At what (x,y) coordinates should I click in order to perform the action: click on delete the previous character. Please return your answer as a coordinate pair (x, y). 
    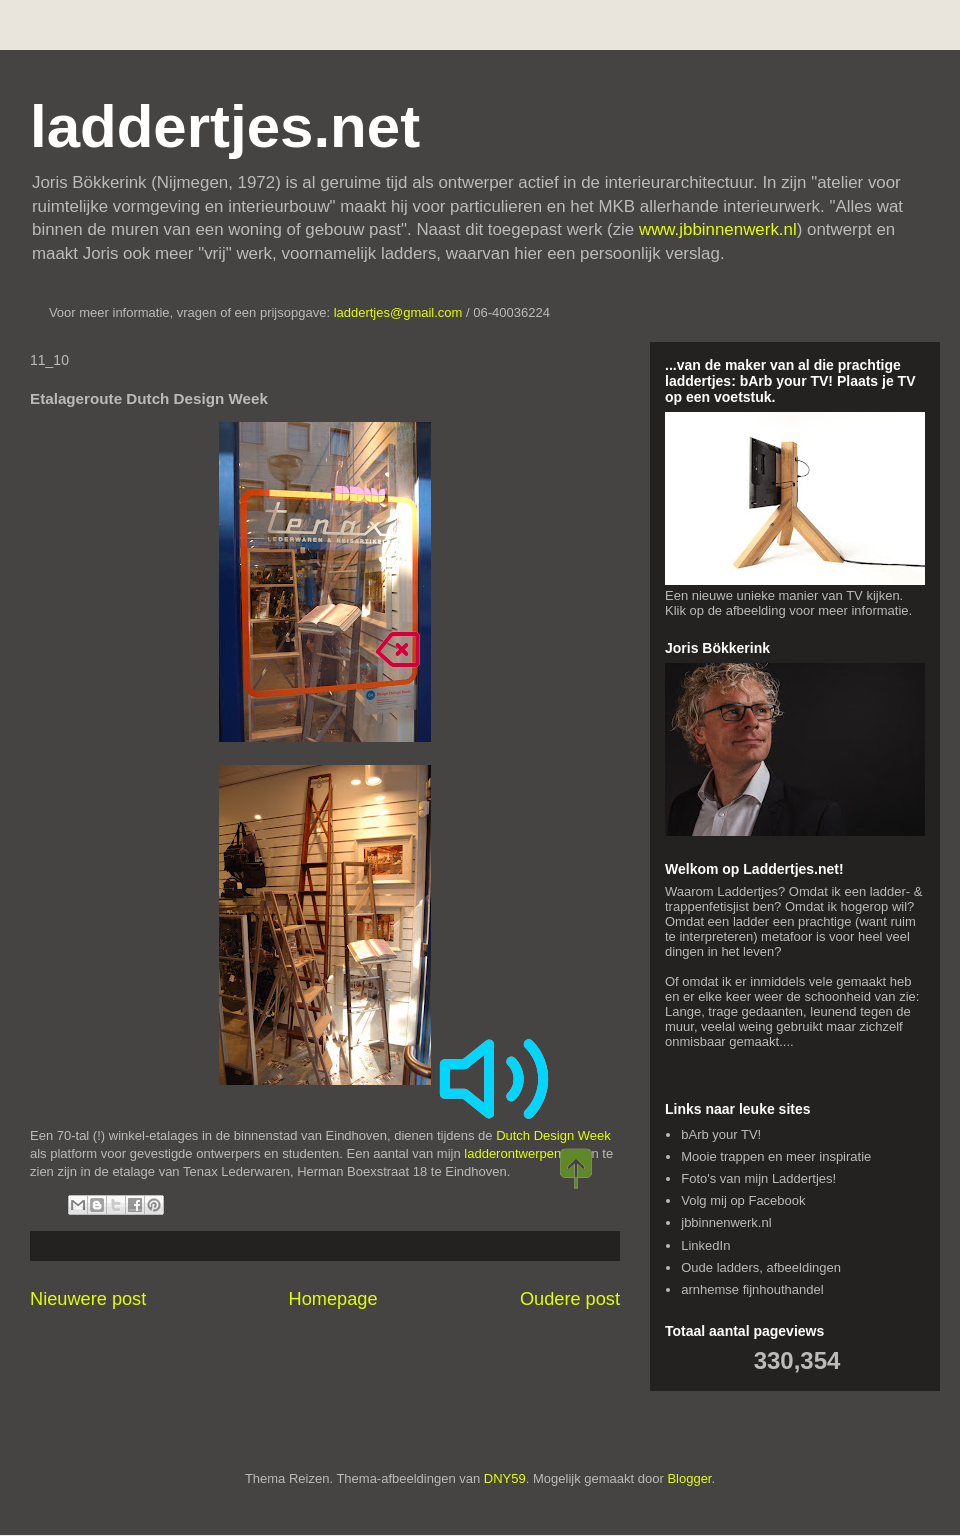
    Looking at the image, I should click on (397, 649).